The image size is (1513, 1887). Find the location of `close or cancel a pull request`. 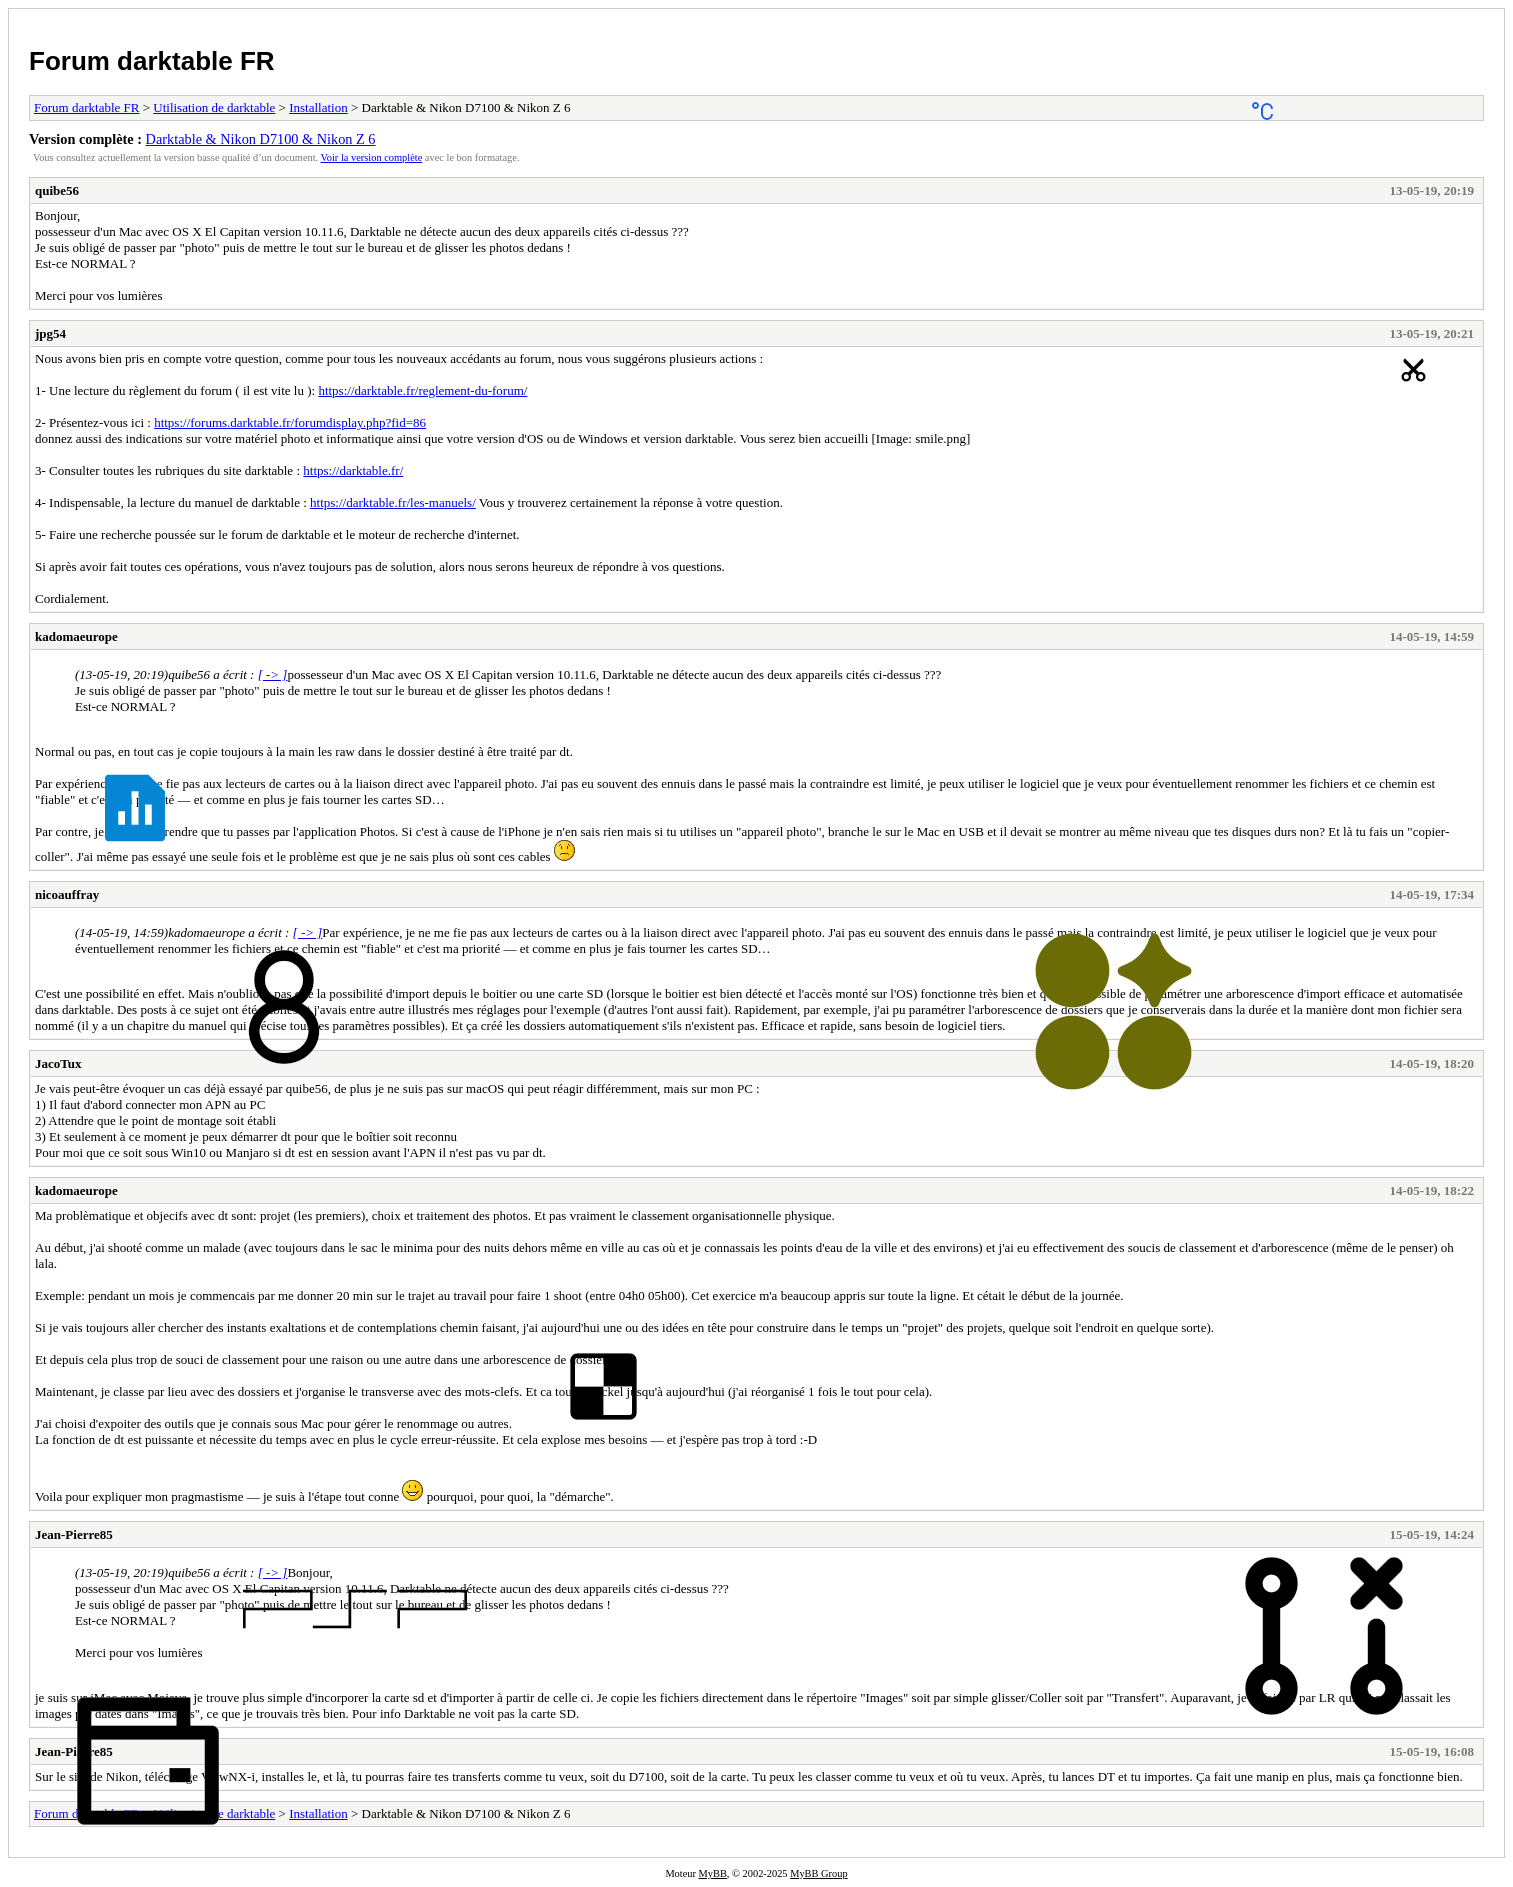

close or cancel a pull request is located at coordinates (1324, 1636).